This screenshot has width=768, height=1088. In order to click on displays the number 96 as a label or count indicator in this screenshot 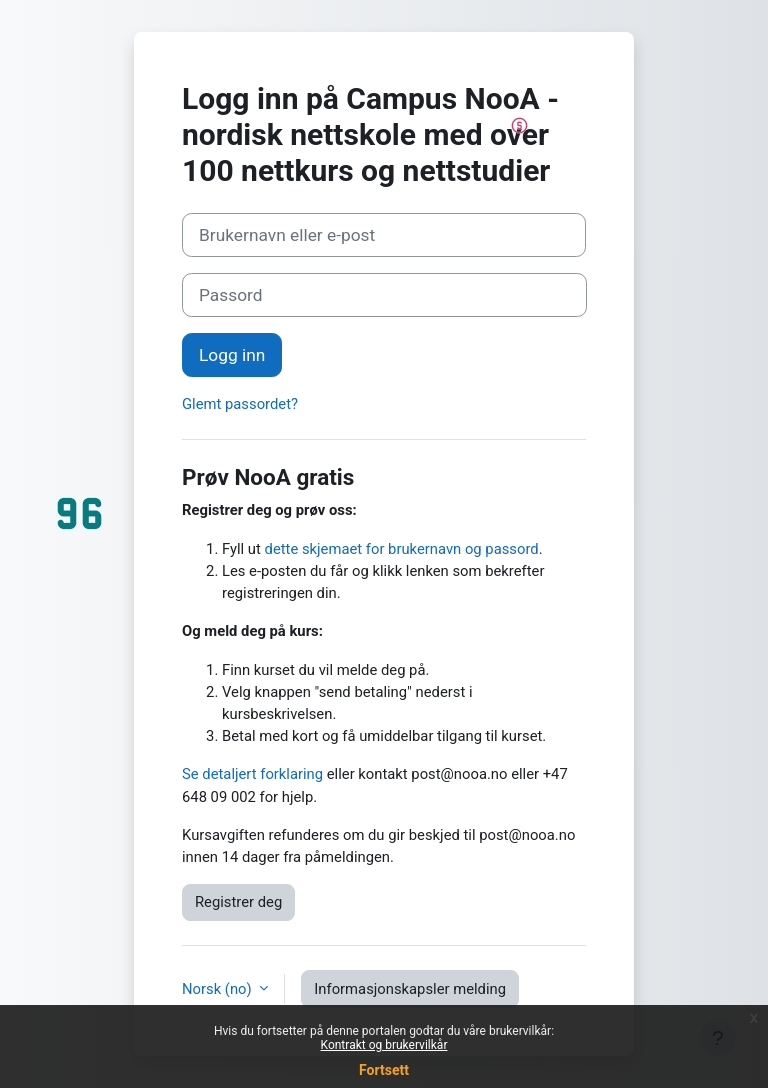, I will do `click(79, 513)`.